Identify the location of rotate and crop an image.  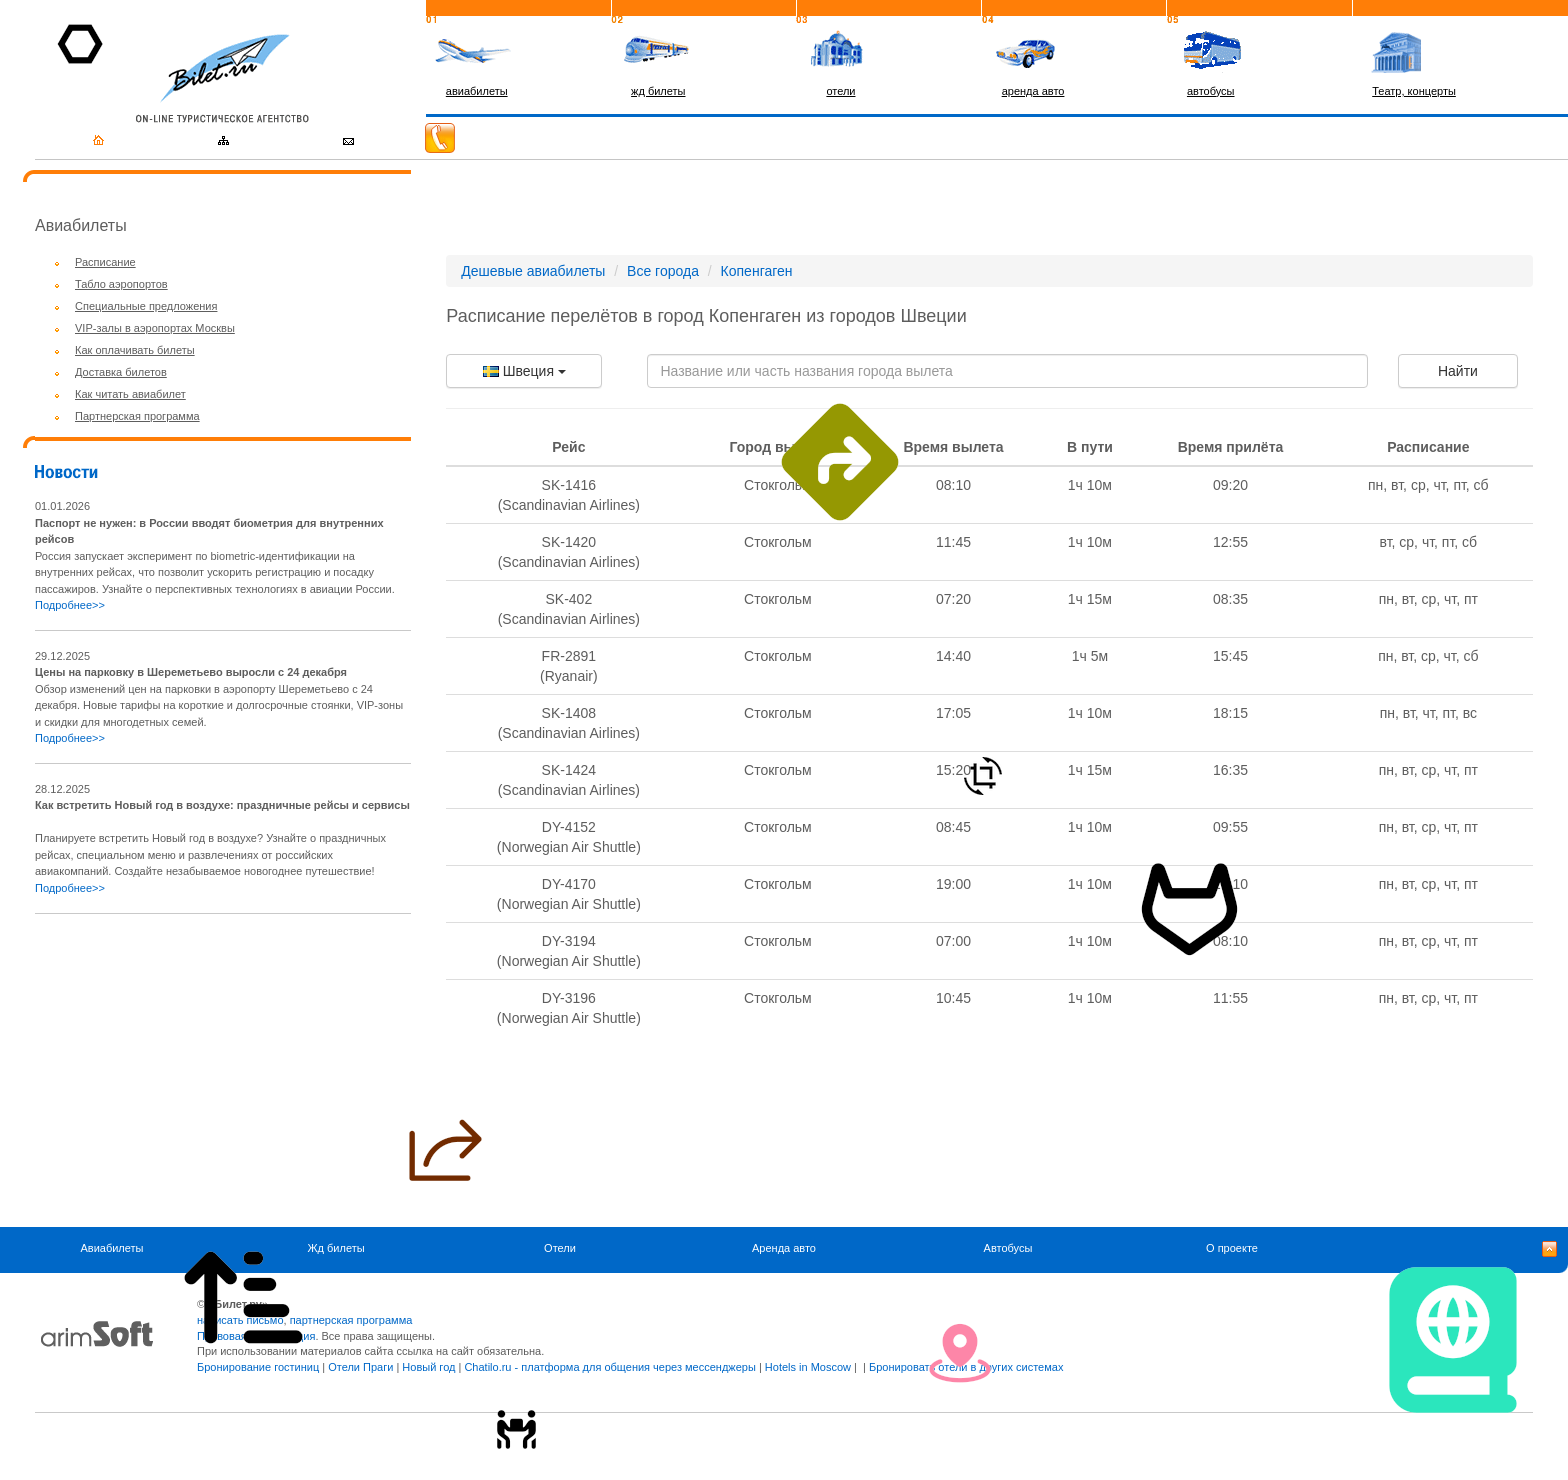
(983, 776).